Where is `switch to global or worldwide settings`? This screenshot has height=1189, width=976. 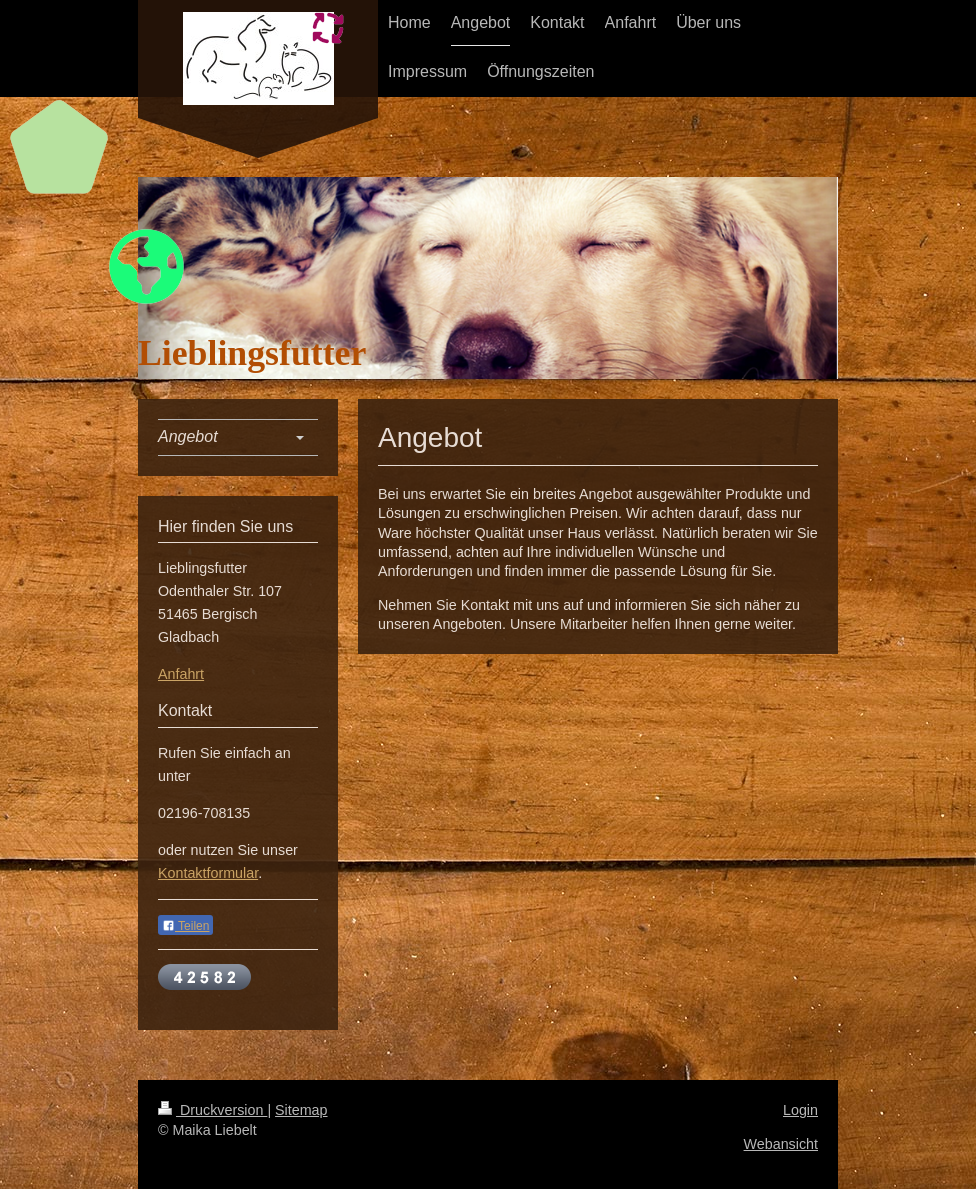
switch to global or worldwide settings is located at coordinates (146, 266).